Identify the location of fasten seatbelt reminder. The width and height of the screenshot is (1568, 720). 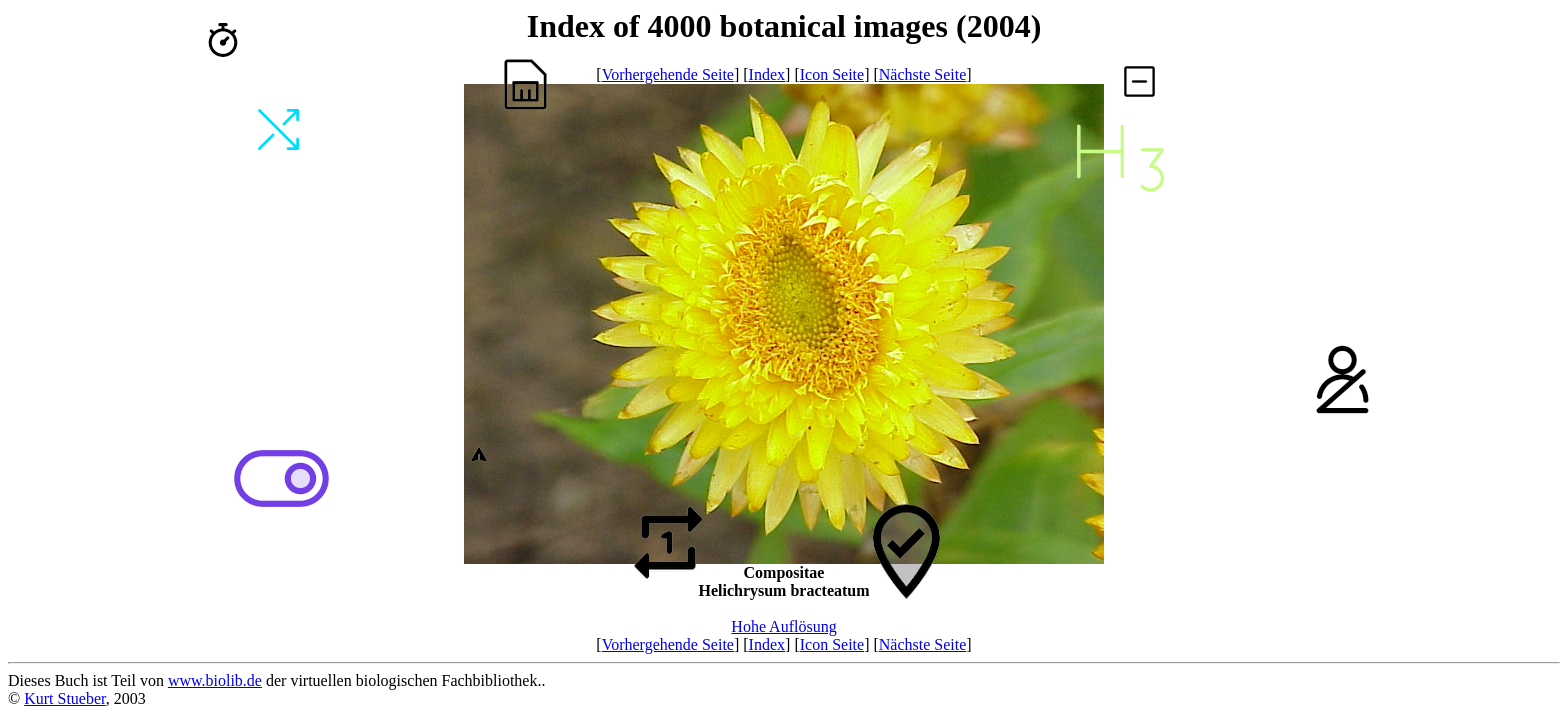
(1342, 379).